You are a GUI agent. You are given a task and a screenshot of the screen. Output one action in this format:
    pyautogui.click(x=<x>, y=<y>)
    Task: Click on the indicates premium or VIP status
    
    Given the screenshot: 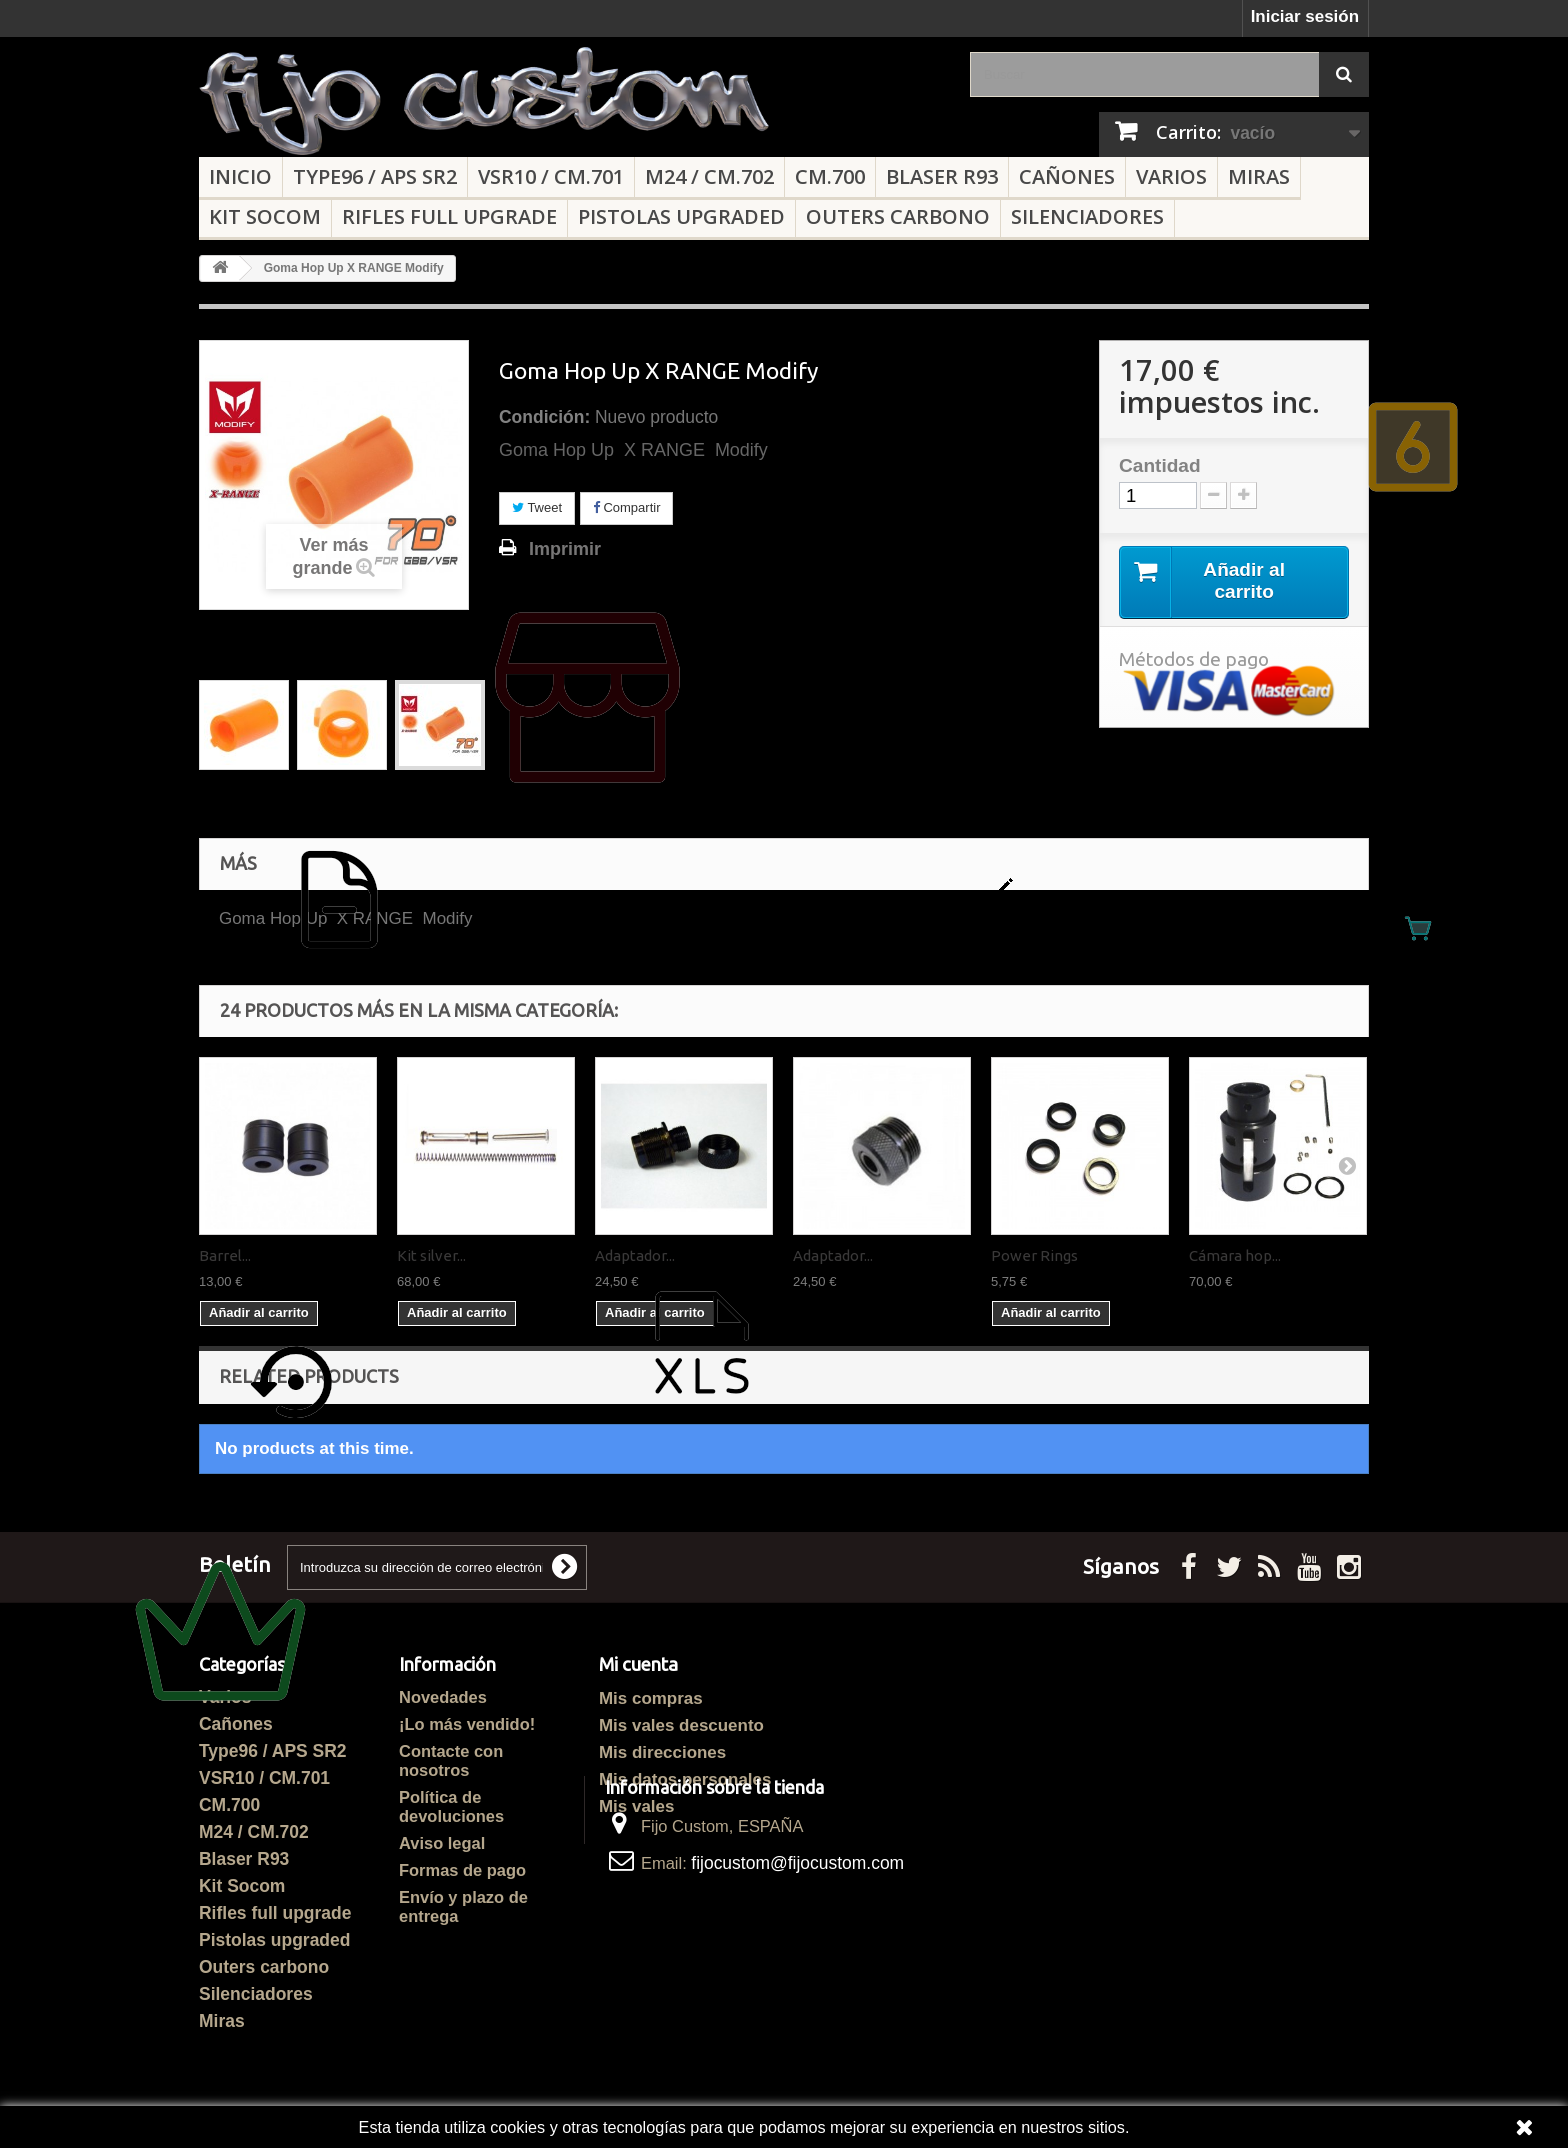 What is the action you would take?
    pyautogui.click(x=220, y=1640)
    